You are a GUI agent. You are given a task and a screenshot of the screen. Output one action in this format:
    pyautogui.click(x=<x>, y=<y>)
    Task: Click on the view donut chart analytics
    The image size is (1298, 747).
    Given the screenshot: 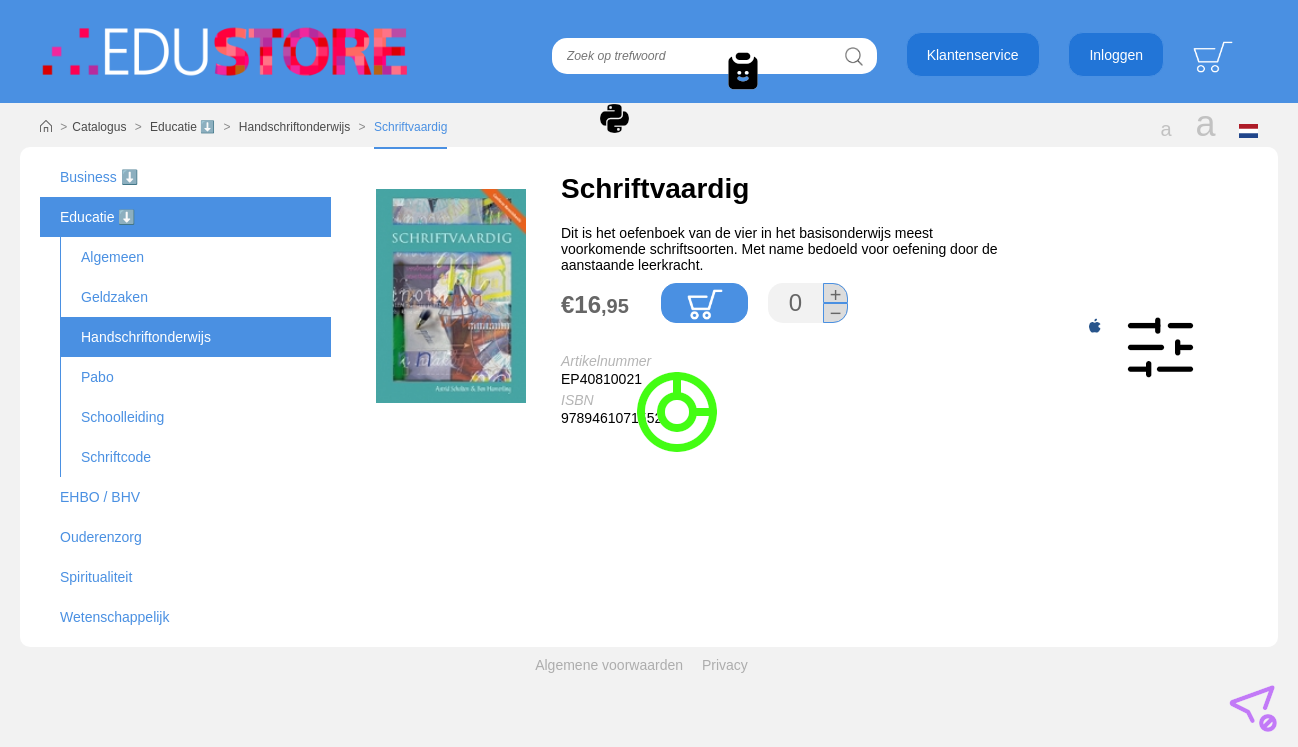 What is the action you would take?
    pyautogui.click(x=677, y=412)
    